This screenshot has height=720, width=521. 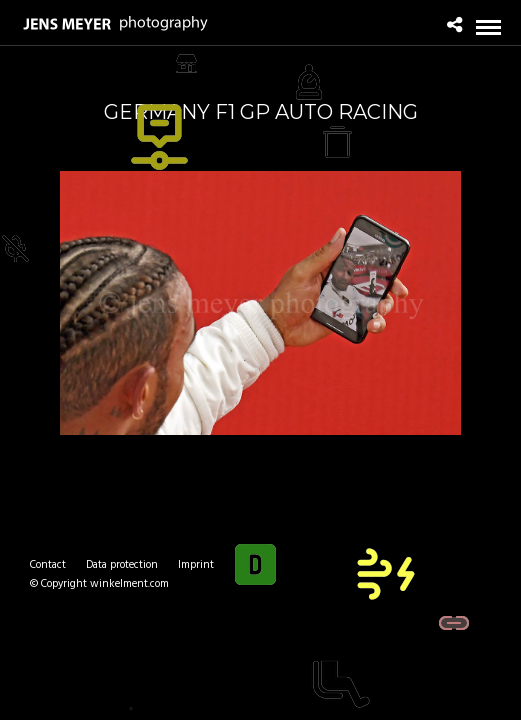 What do you see at coordinates (15, 248) in the screenshot?
I see `indicates gluten-free option or product` at bounding box center [15, 248].